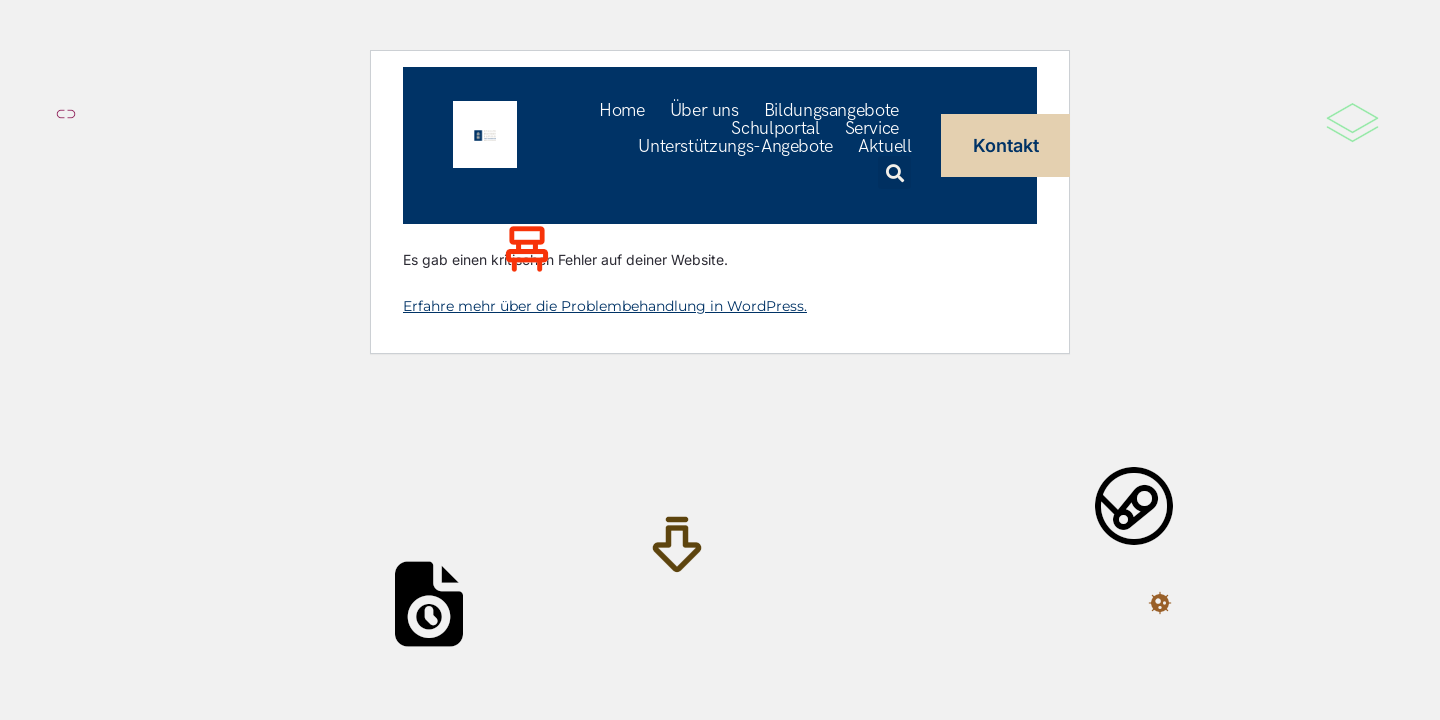  I want to click on download file to device, so click(677, 545).